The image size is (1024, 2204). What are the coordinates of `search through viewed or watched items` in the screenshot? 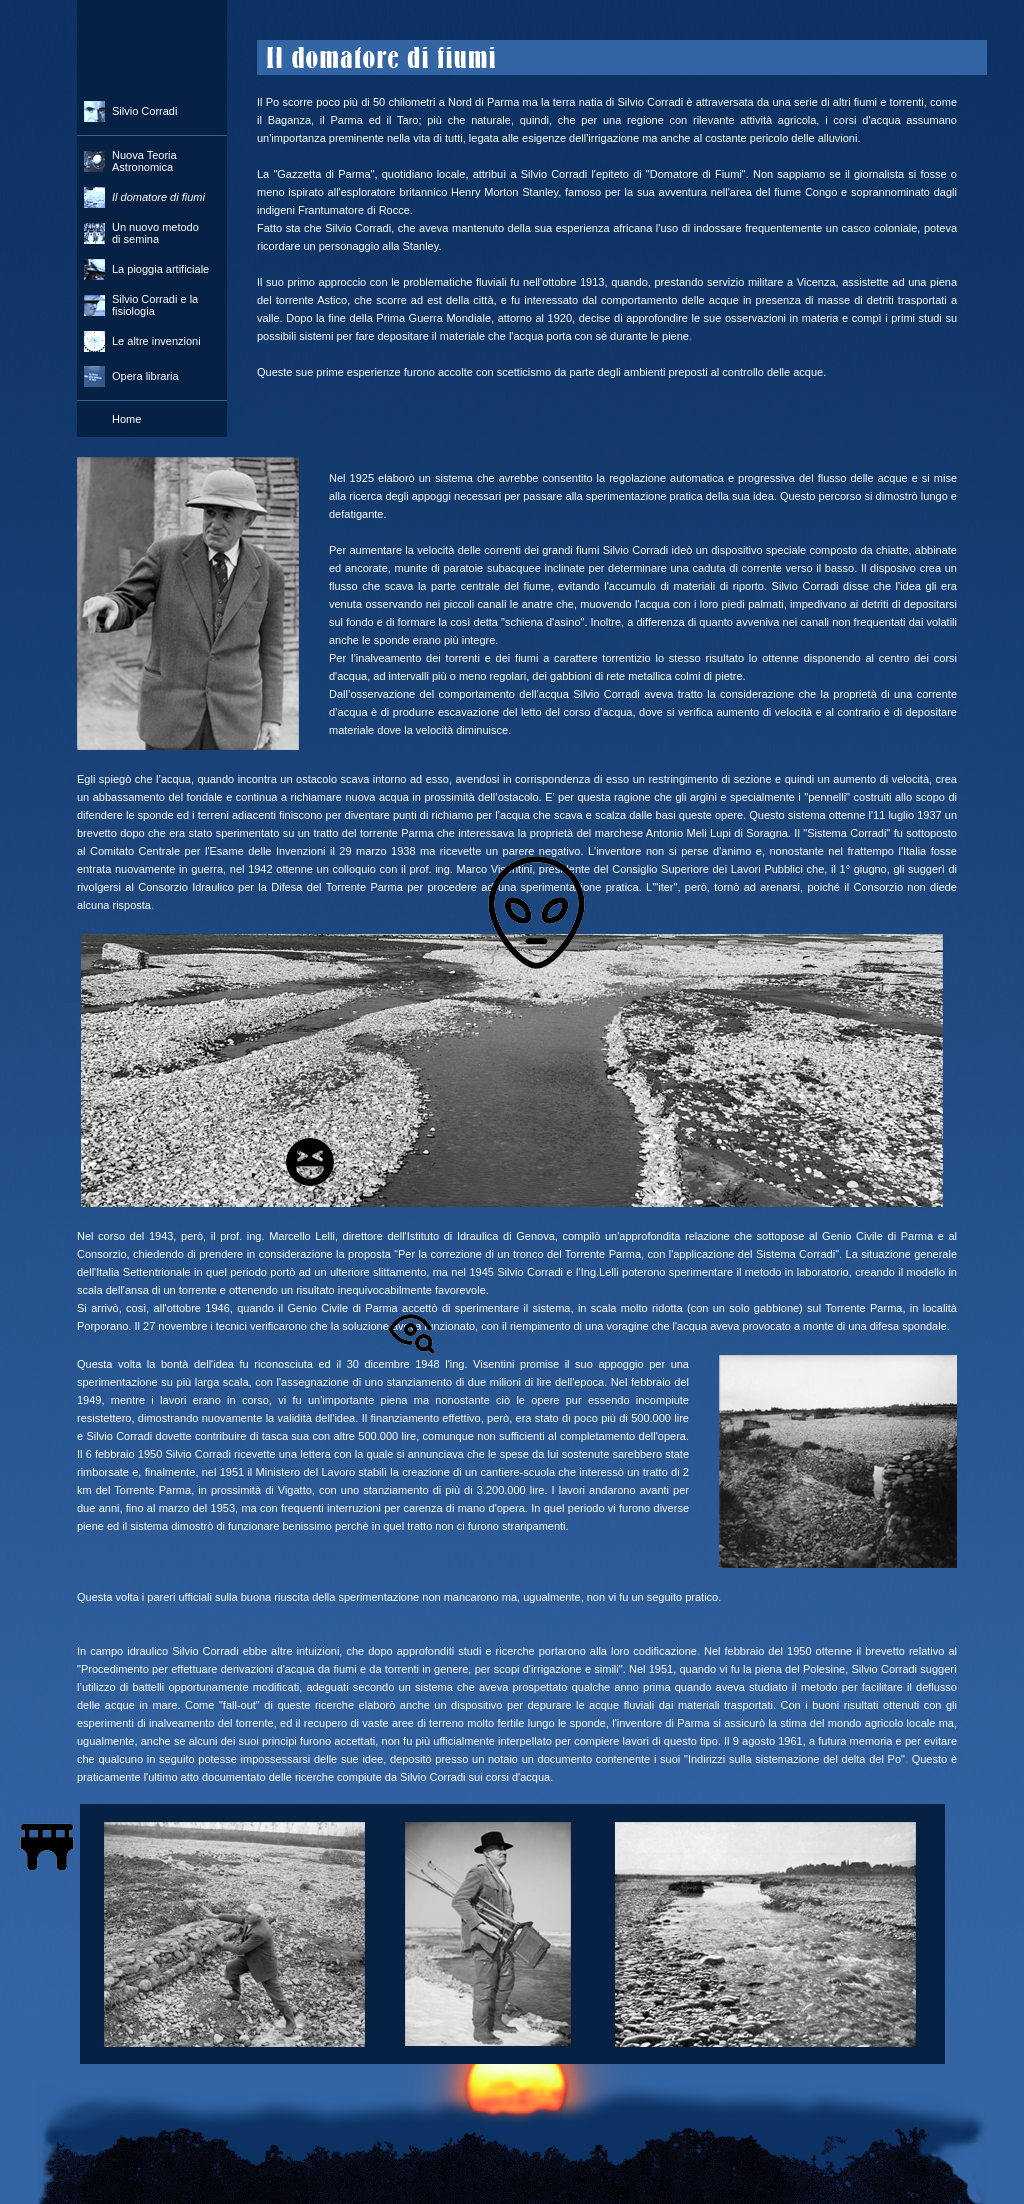 It's located at (410, 1329).